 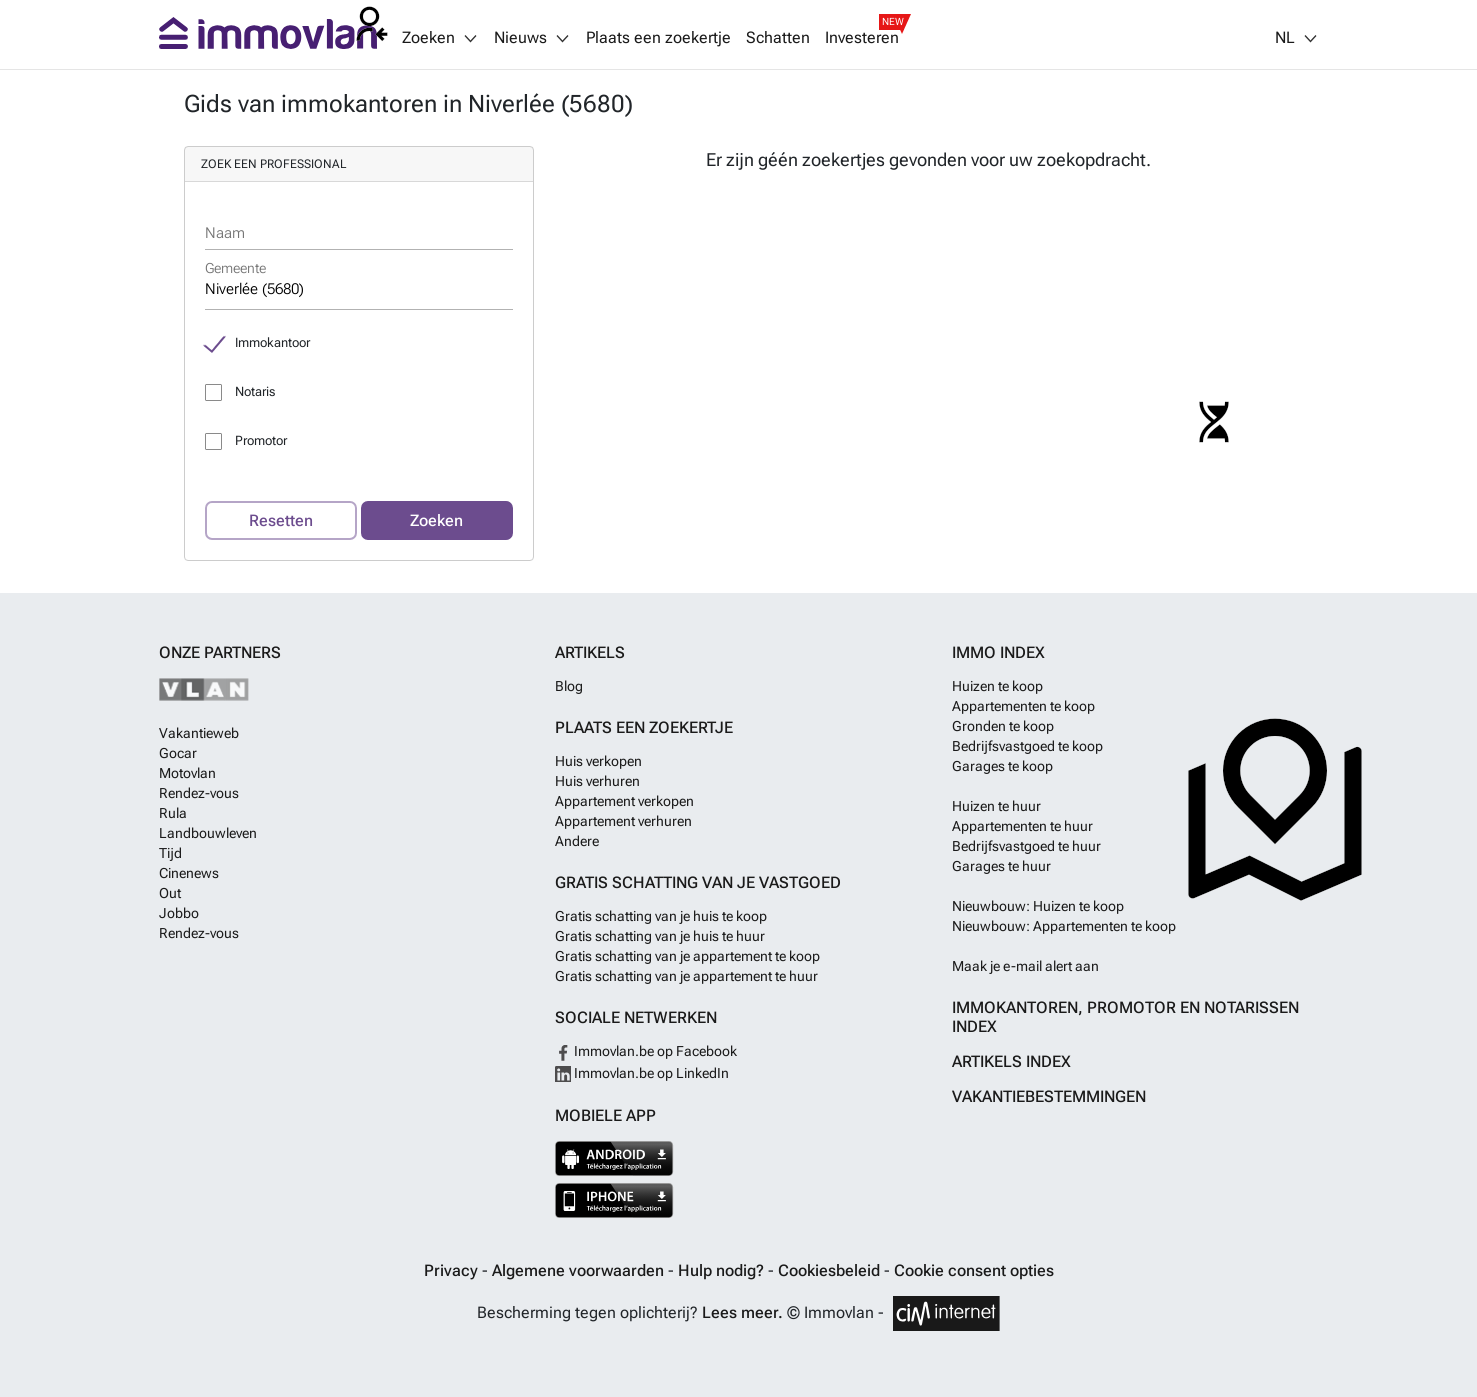 What do you see at coordinates (1275, 814) in the screenshot?
I see `view map directions or navigation` at bounding box center [1275, 814].